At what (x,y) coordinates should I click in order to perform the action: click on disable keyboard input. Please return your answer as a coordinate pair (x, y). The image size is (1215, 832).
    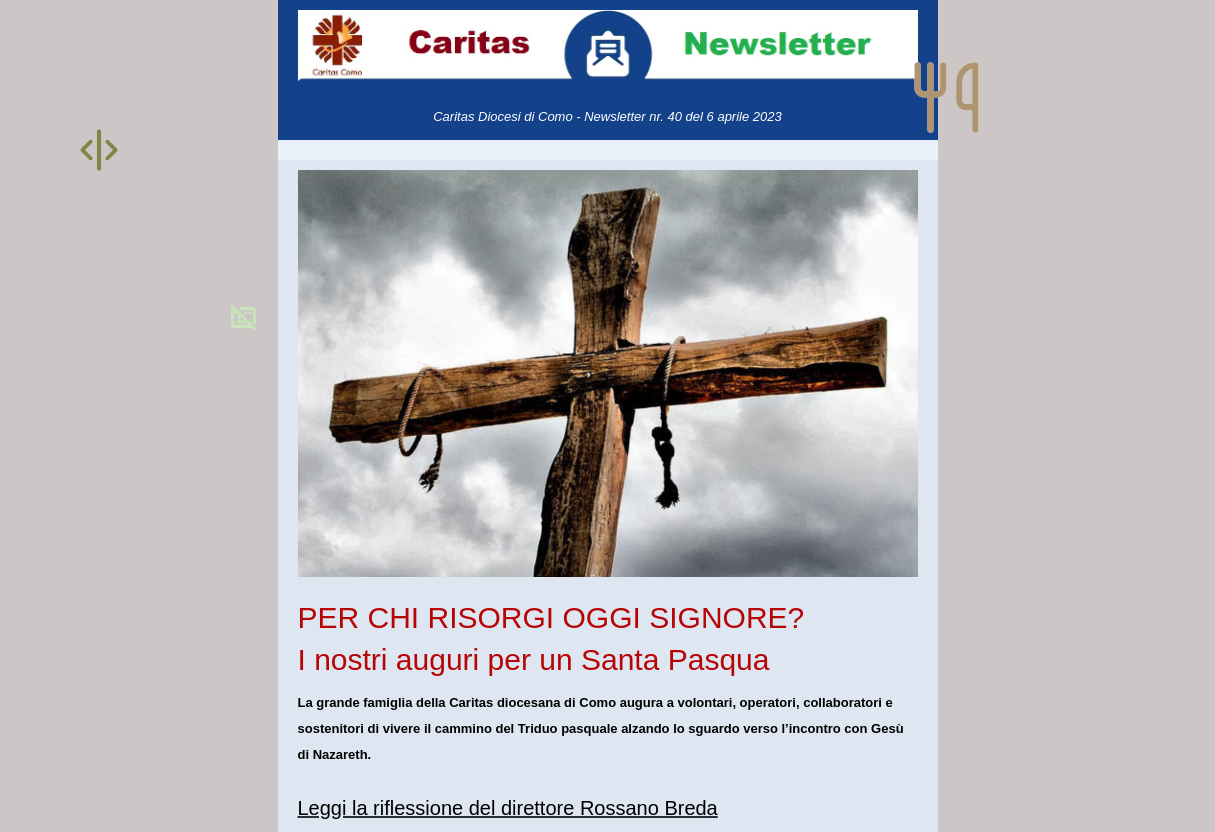
    Looking at the image, I should click on (243, 317).